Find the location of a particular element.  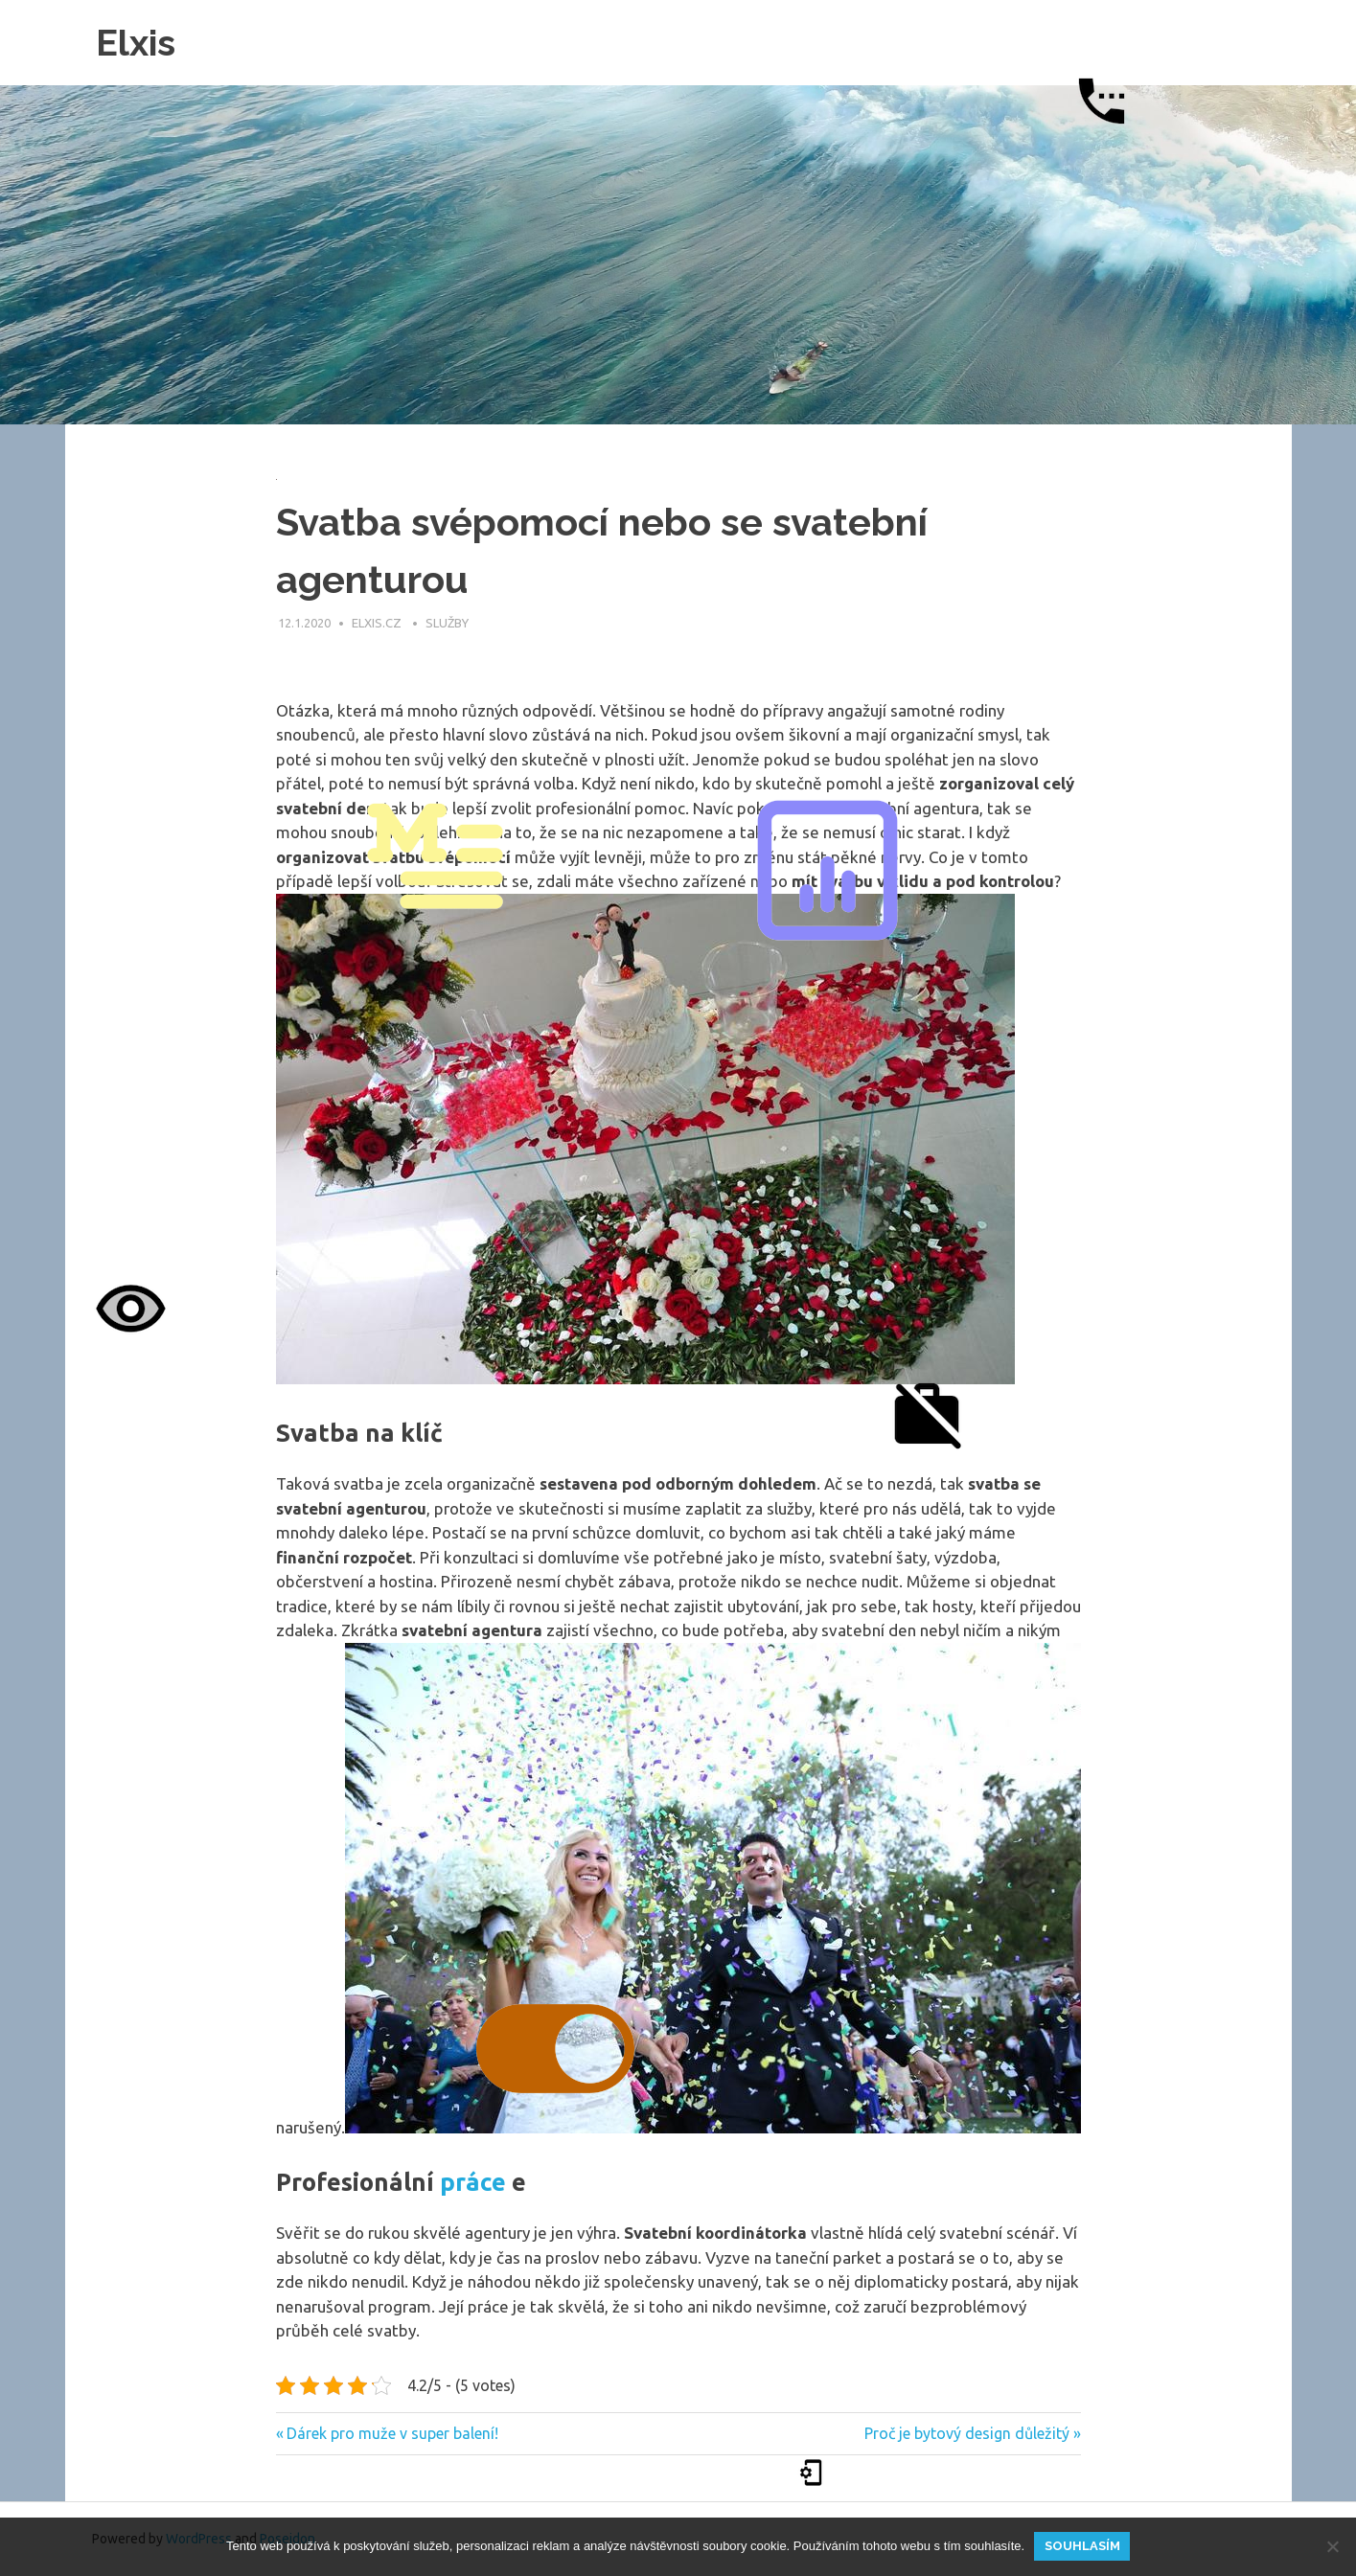

toggle a setting on or off is located at coordinates (555, 2048).